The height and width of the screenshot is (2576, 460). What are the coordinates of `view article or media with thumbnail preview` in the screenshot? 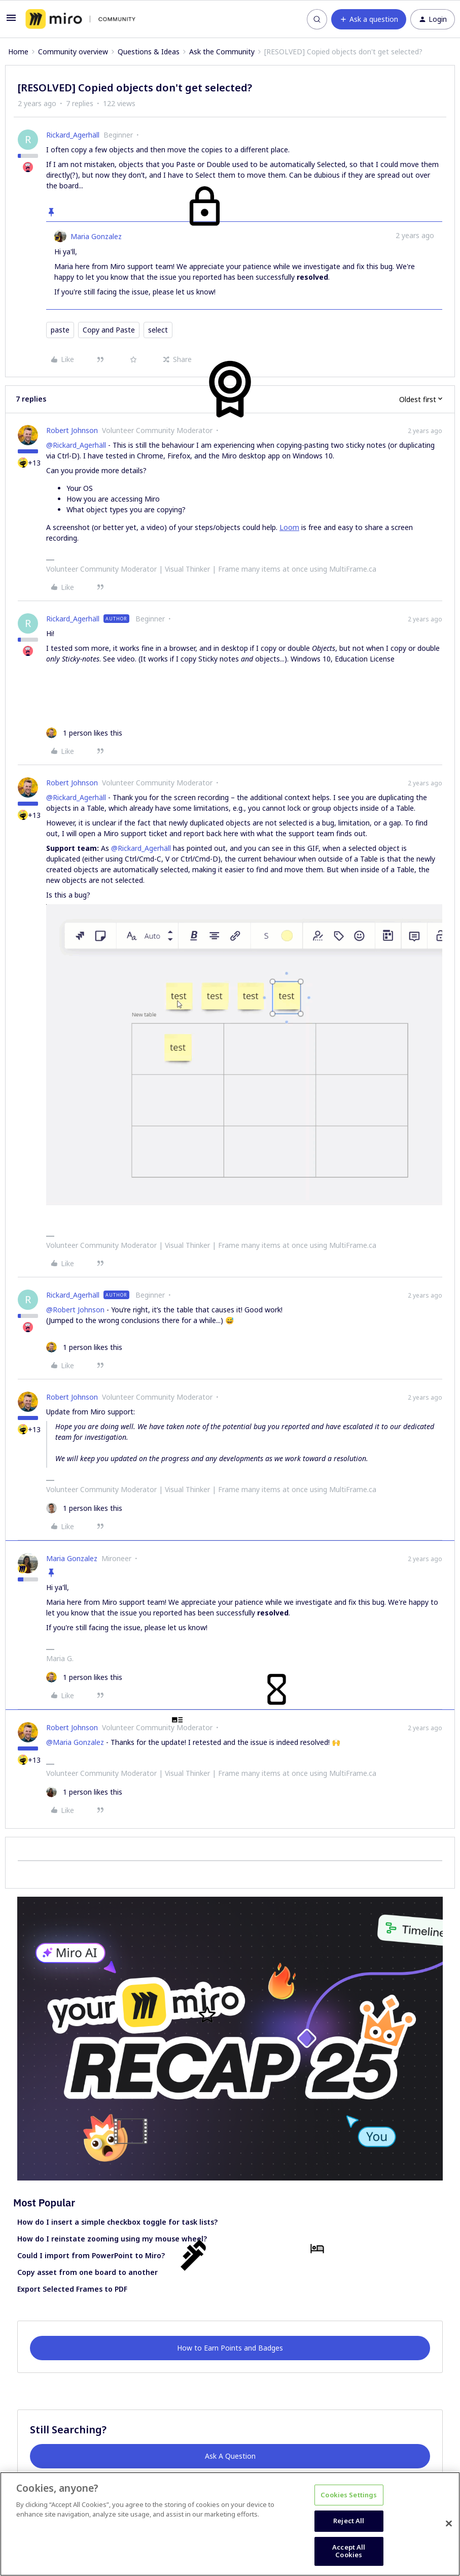 It's located at (177, 1720).